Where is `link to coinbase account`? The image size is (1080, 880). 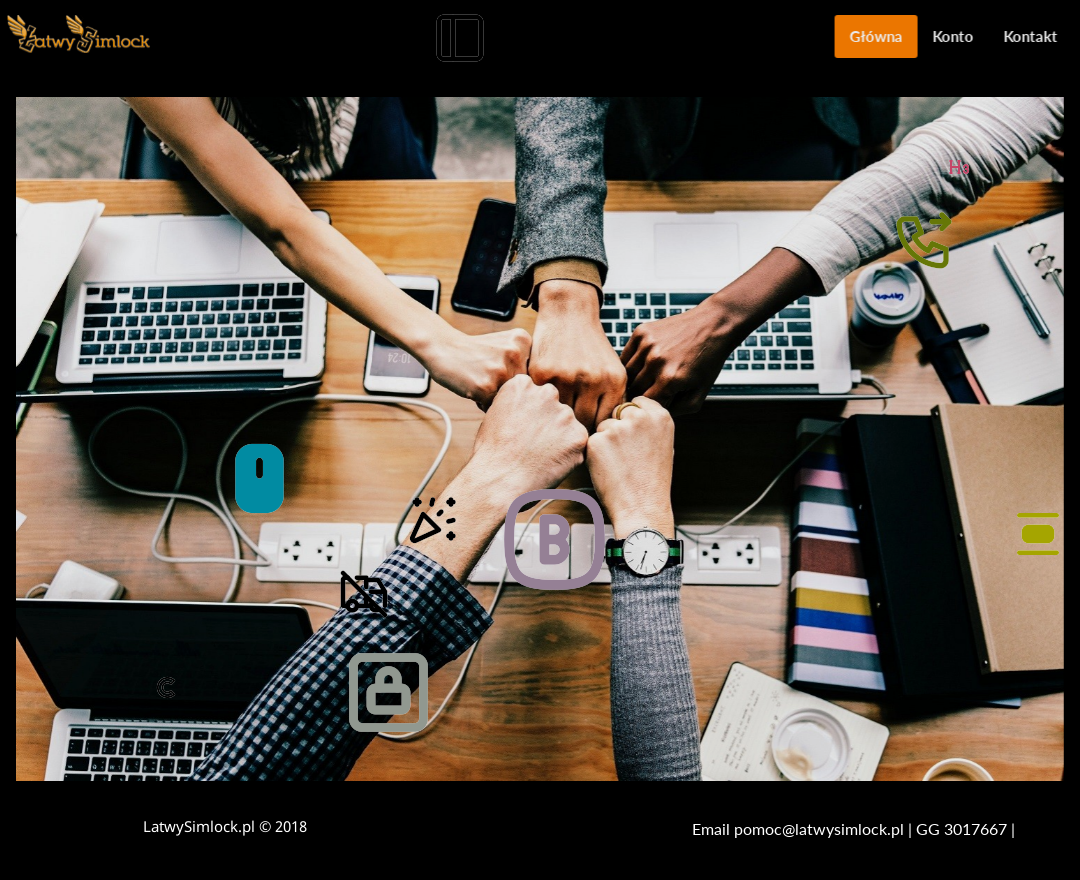
link to coinbase account is located at coordinates (166, 687).